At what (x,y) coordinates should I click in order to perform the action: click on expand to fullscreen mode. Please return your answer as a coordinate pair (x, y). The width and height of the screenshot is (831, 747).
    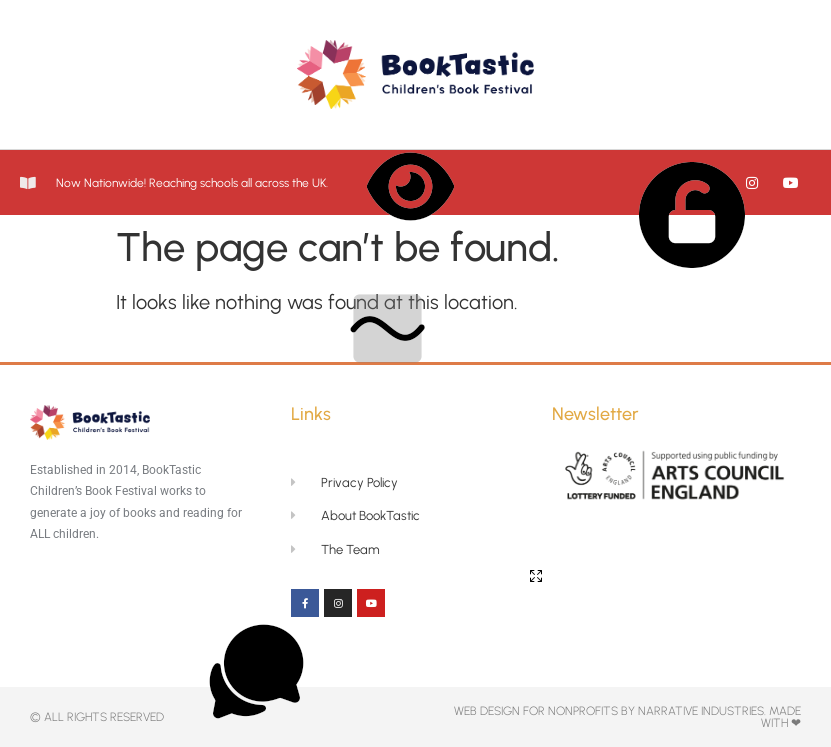
    Looking at the image, I should click on (536, 576).